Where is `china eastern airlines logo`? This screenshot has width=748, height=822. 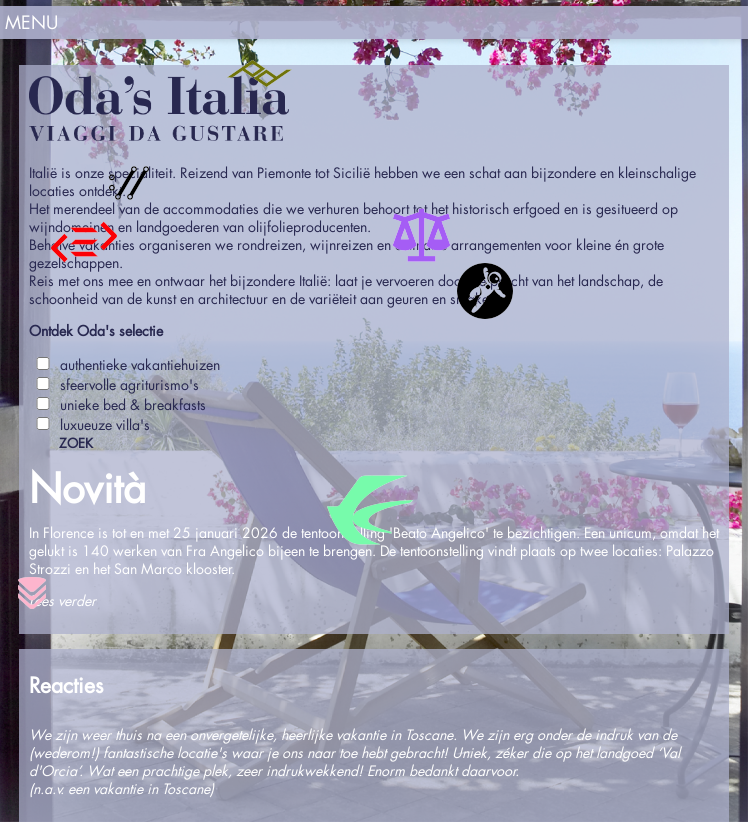
china eastern airlines logo is located at coordinates (370, 510).